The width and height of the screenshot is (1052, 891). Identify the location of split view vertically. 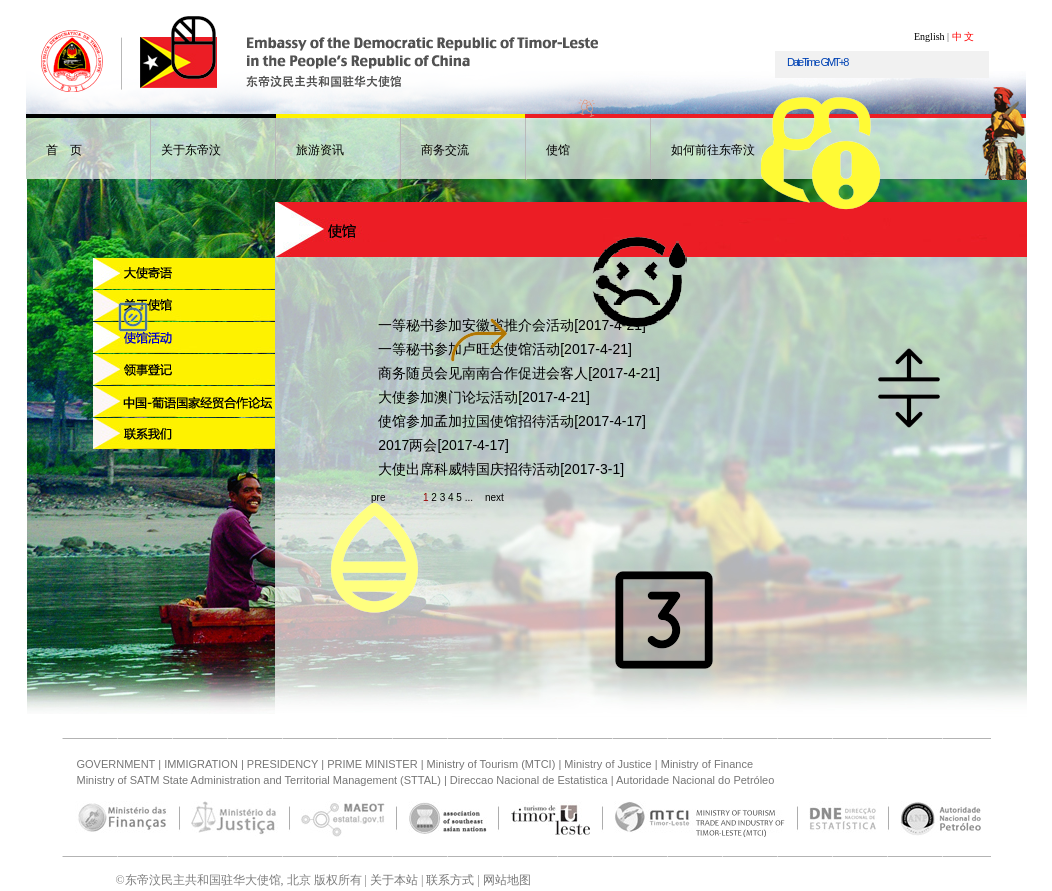
(909, 388).